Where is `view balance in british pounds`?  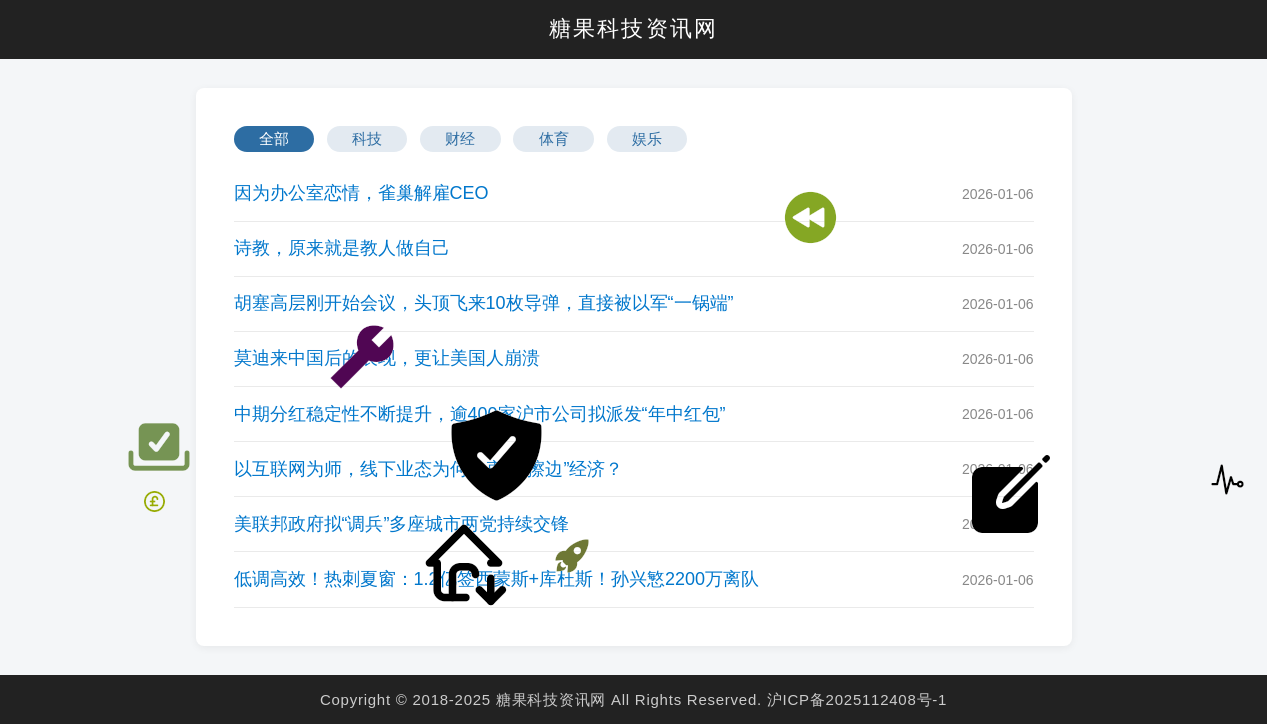 view balance in british pounds is located at coordinates (154, 501).